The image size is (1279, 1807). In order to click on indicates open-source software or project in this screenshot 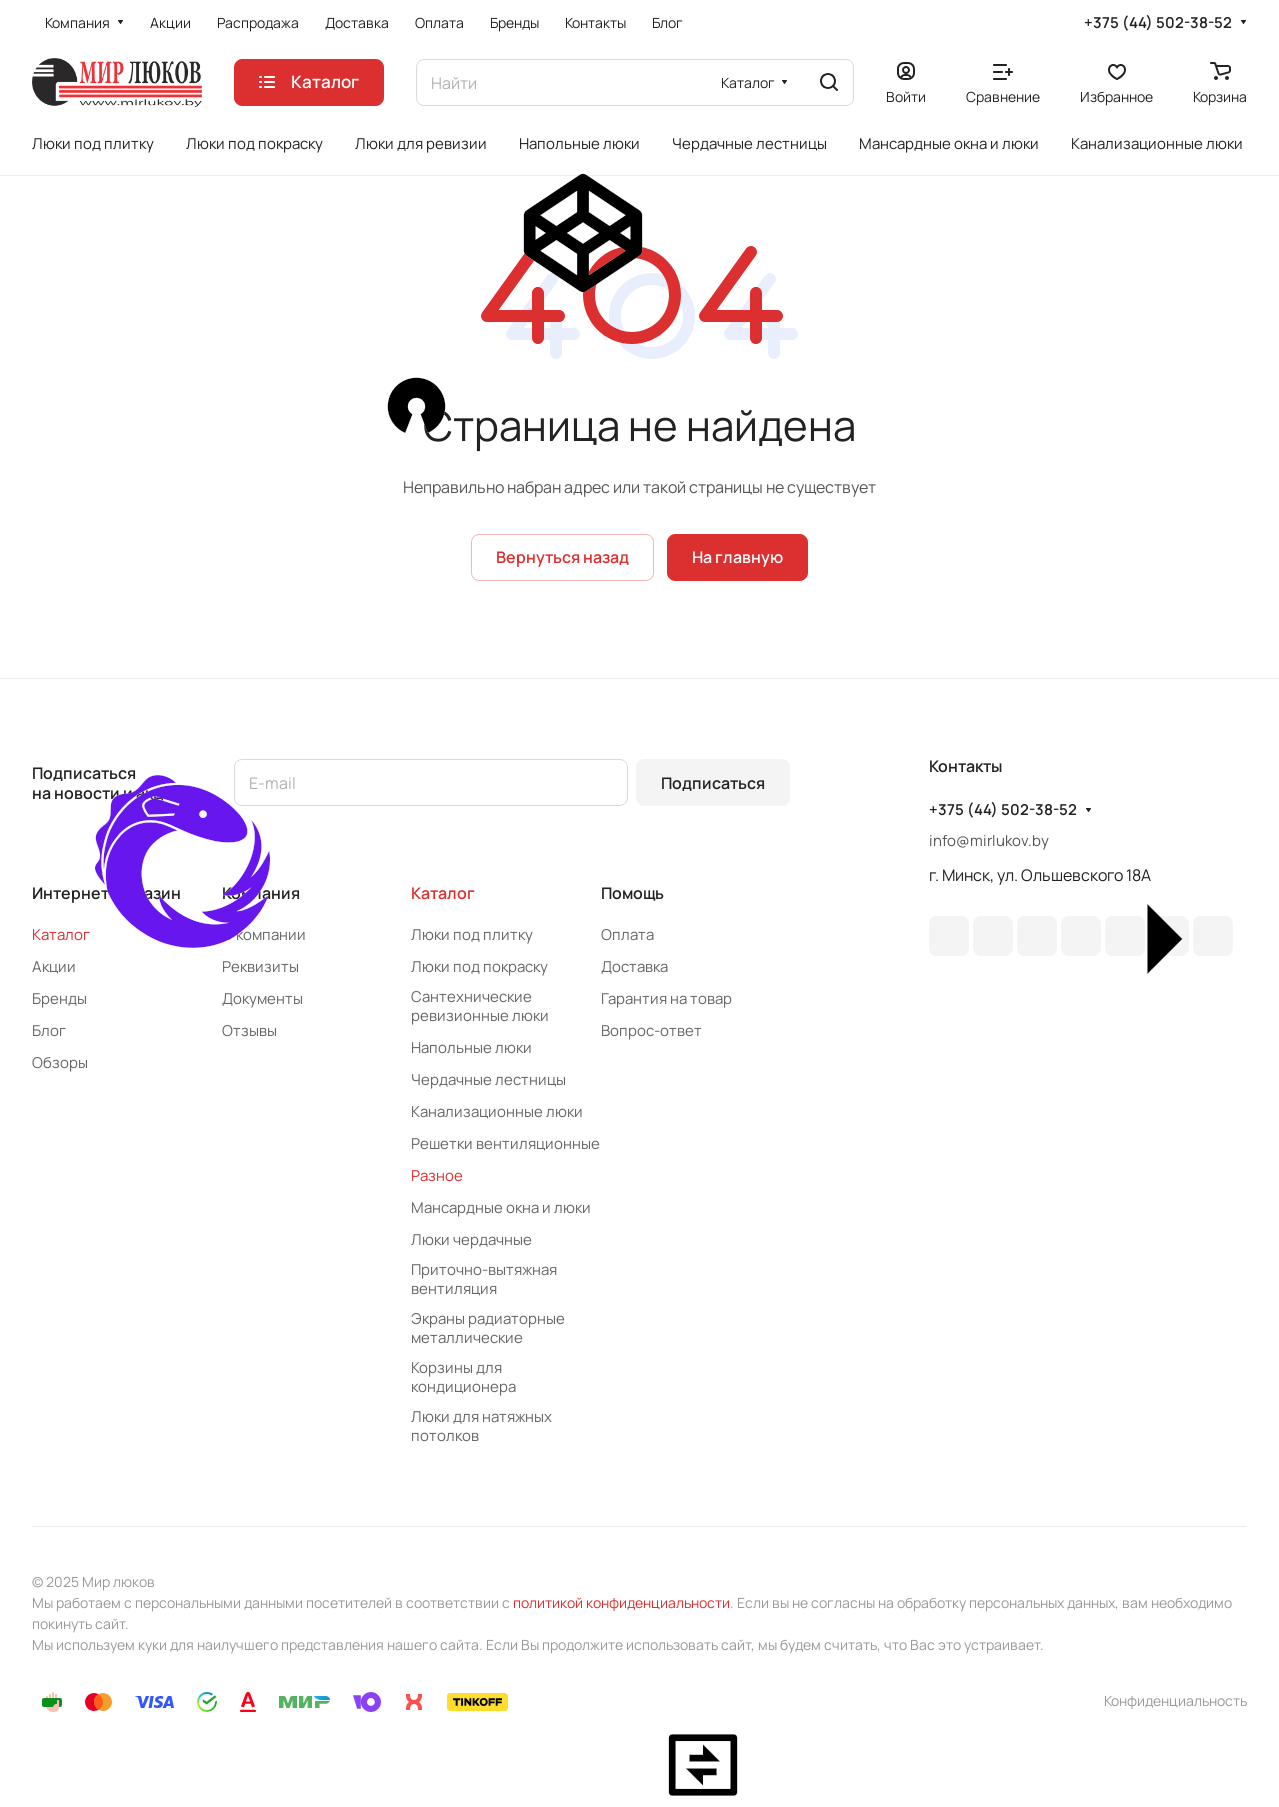, I will do `click(416, 406)`.